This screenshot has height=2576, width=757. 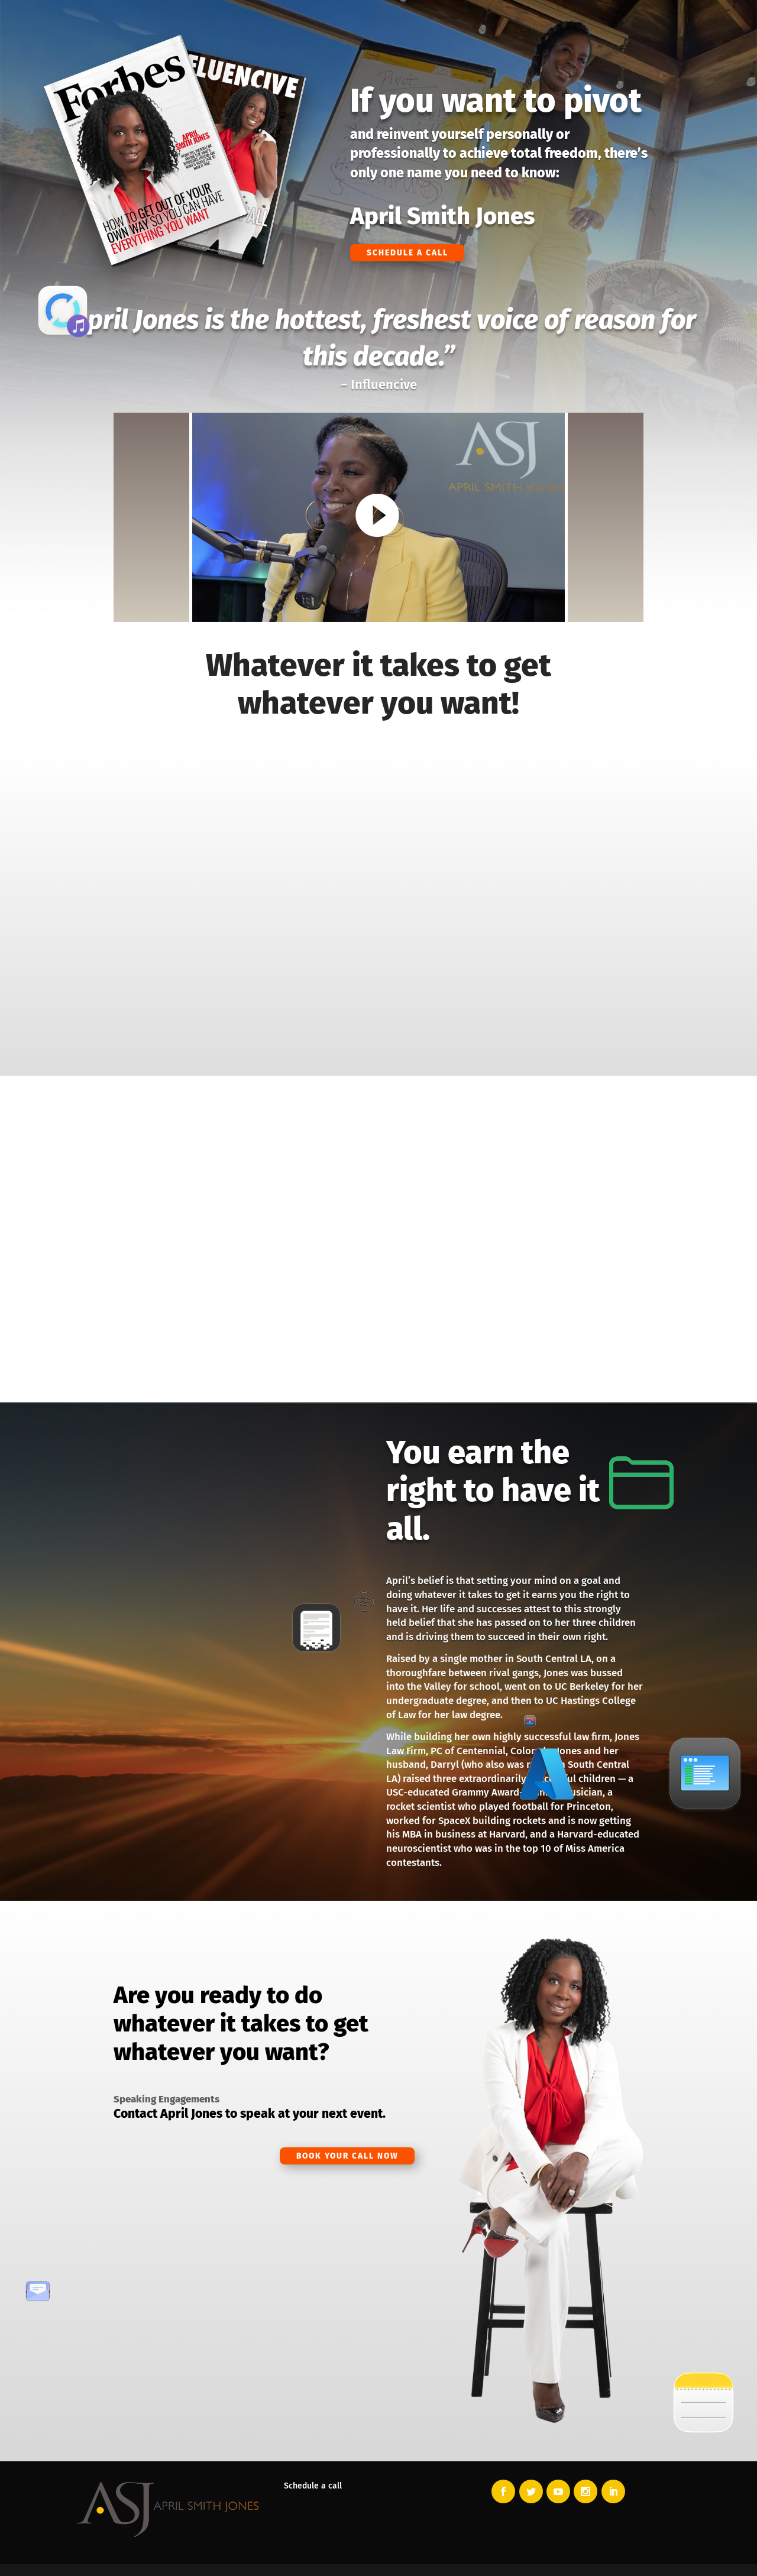 I want to click on launch quadrapassel tetris-style puzzle game, so click(x=530, y=1721).